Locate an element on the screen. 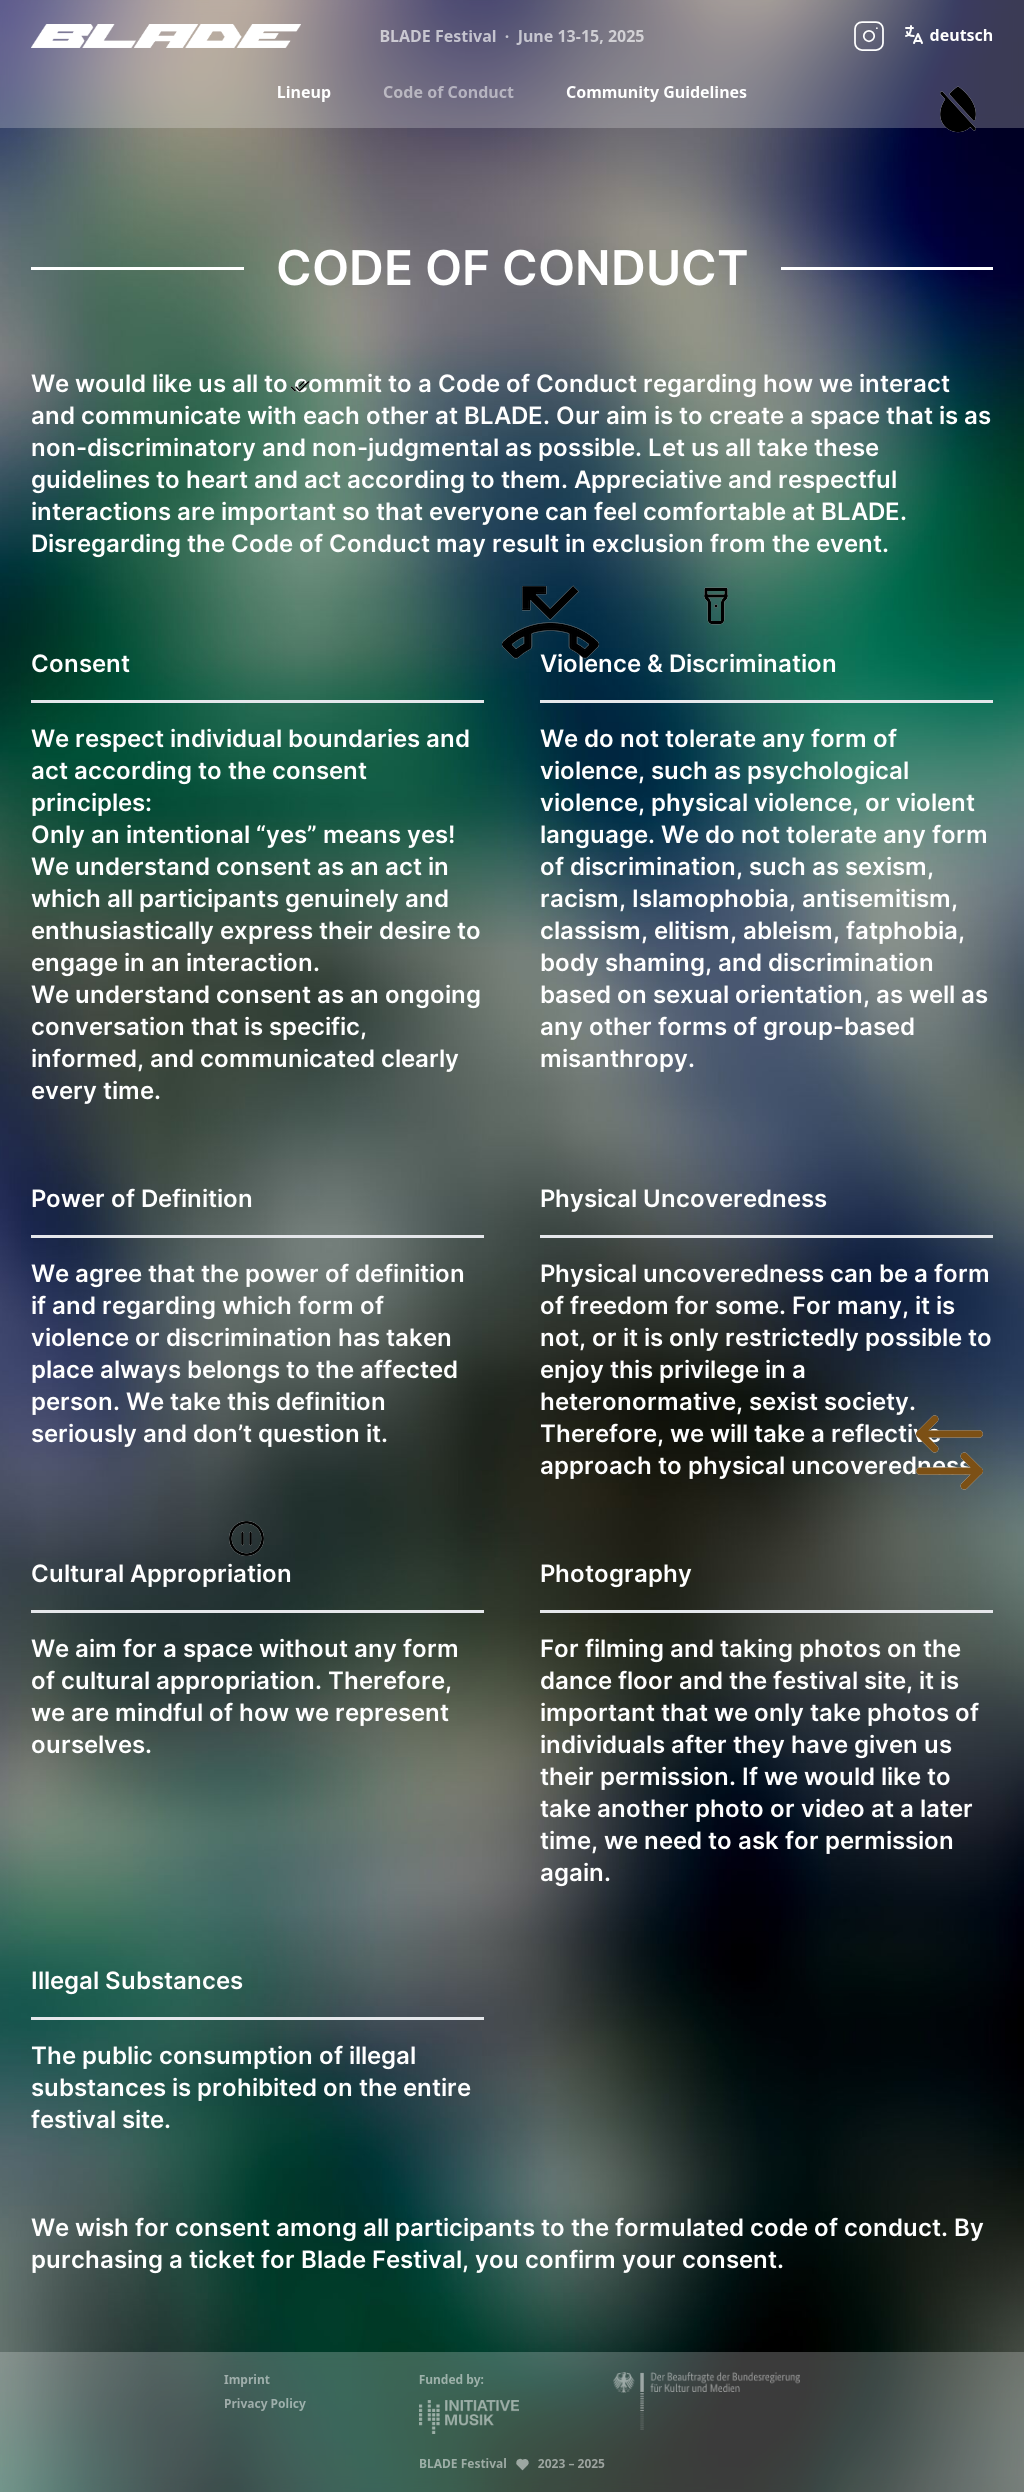  swap or exchange items is located at coordinates (949, 1452).